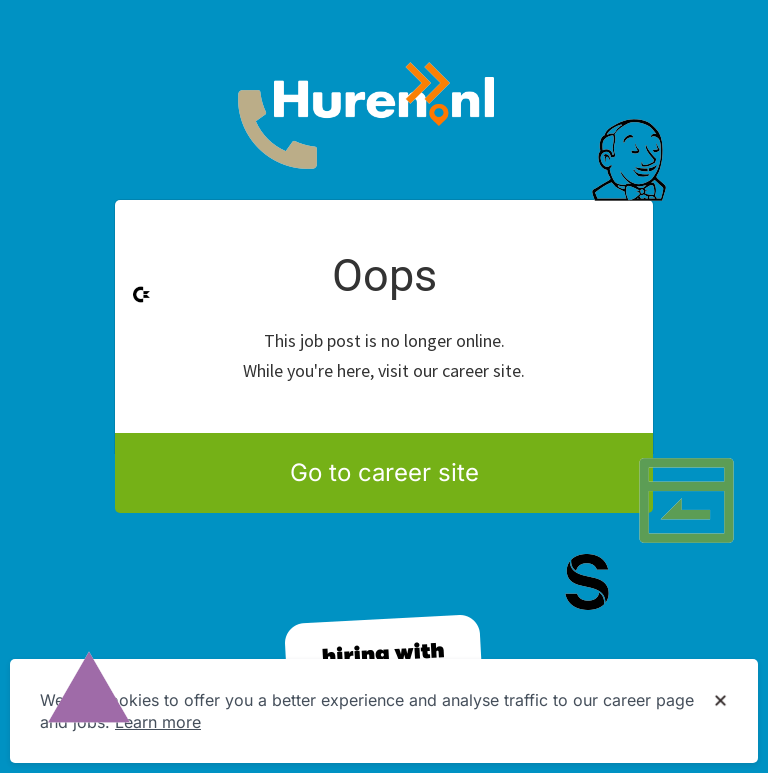  What do you see at coordinates (277, 129) in the screenshot?
I see `make a phone call` at bounding box center [277, 129].